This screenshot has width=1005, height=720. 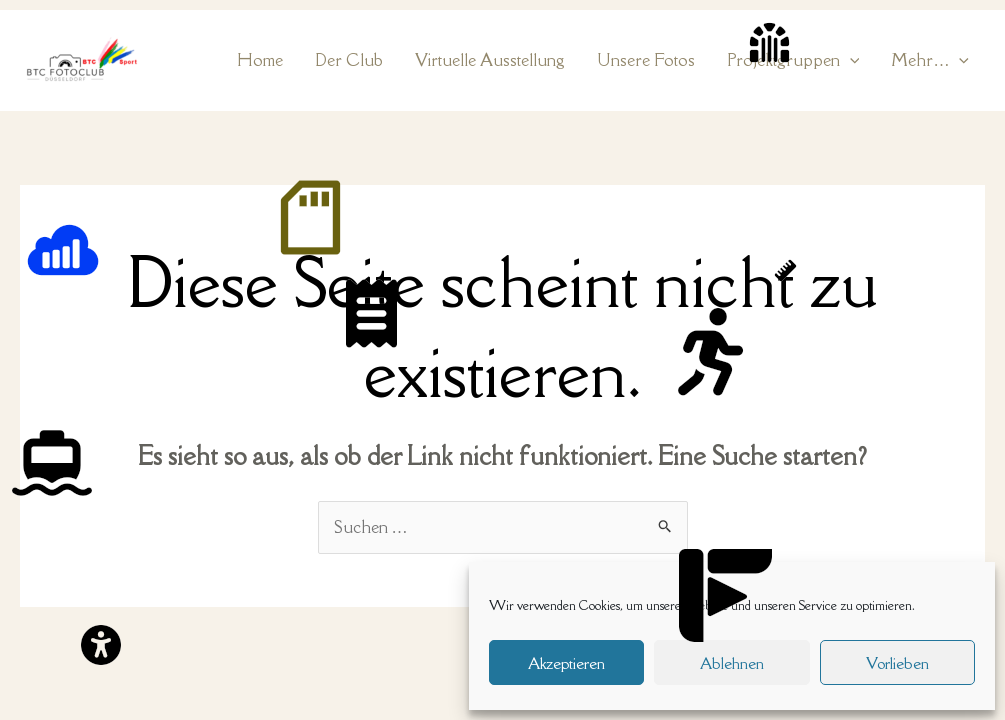 What do you see at coordinates (713, 353) in the screenshot?
I see `start a run or workout session` at bounding box center [713, 353].